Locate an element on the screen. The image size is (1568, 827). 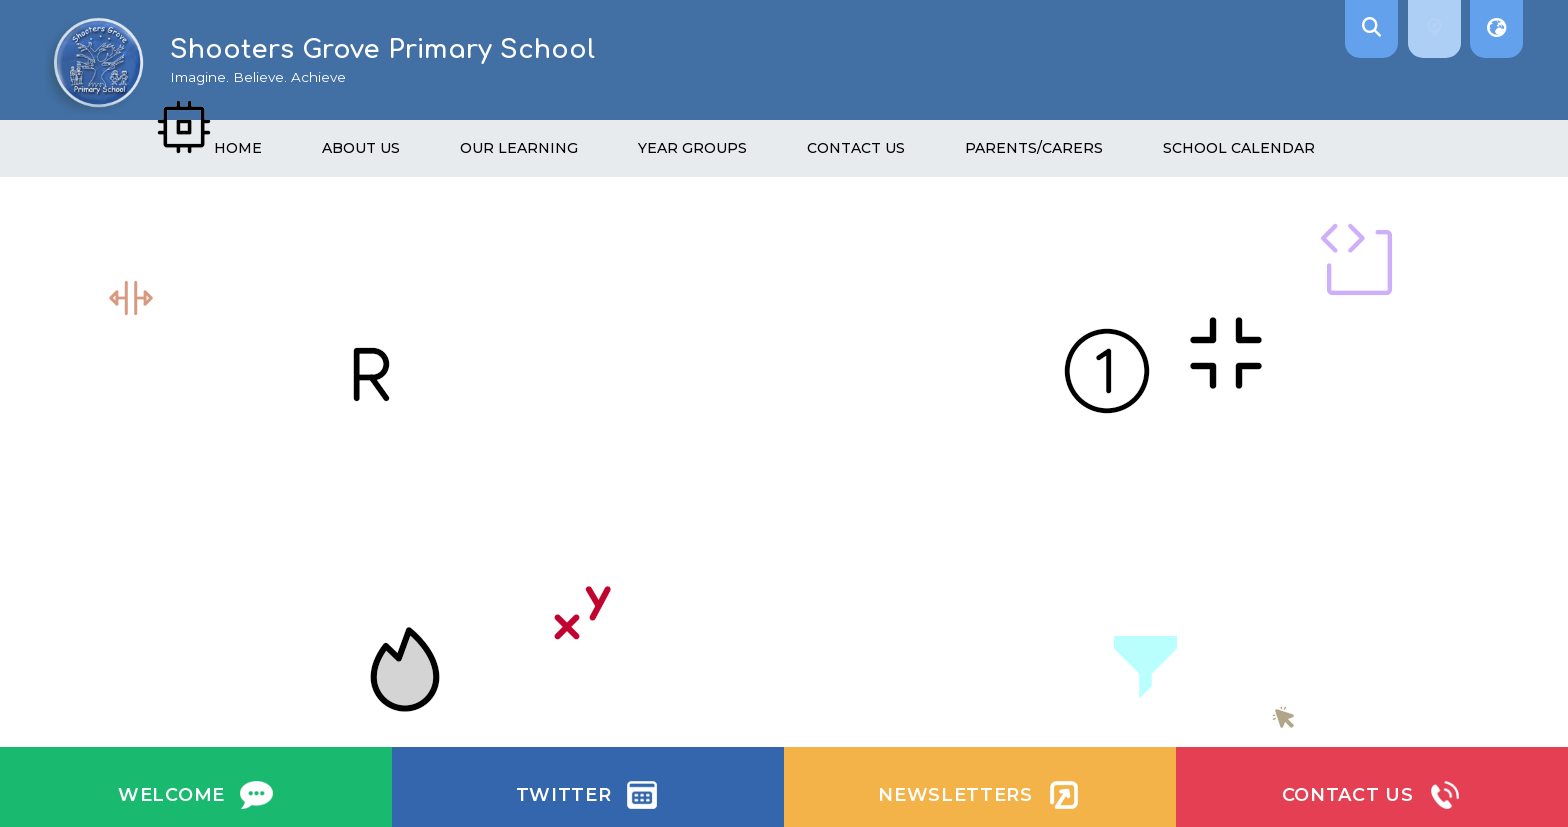
filter or sort content is located at coordinates (1145, 667).